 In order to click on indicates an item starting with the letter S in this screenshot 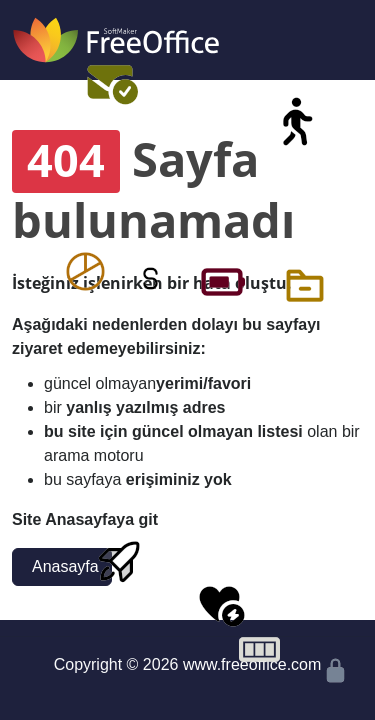, I will do `click(150, 278)`.